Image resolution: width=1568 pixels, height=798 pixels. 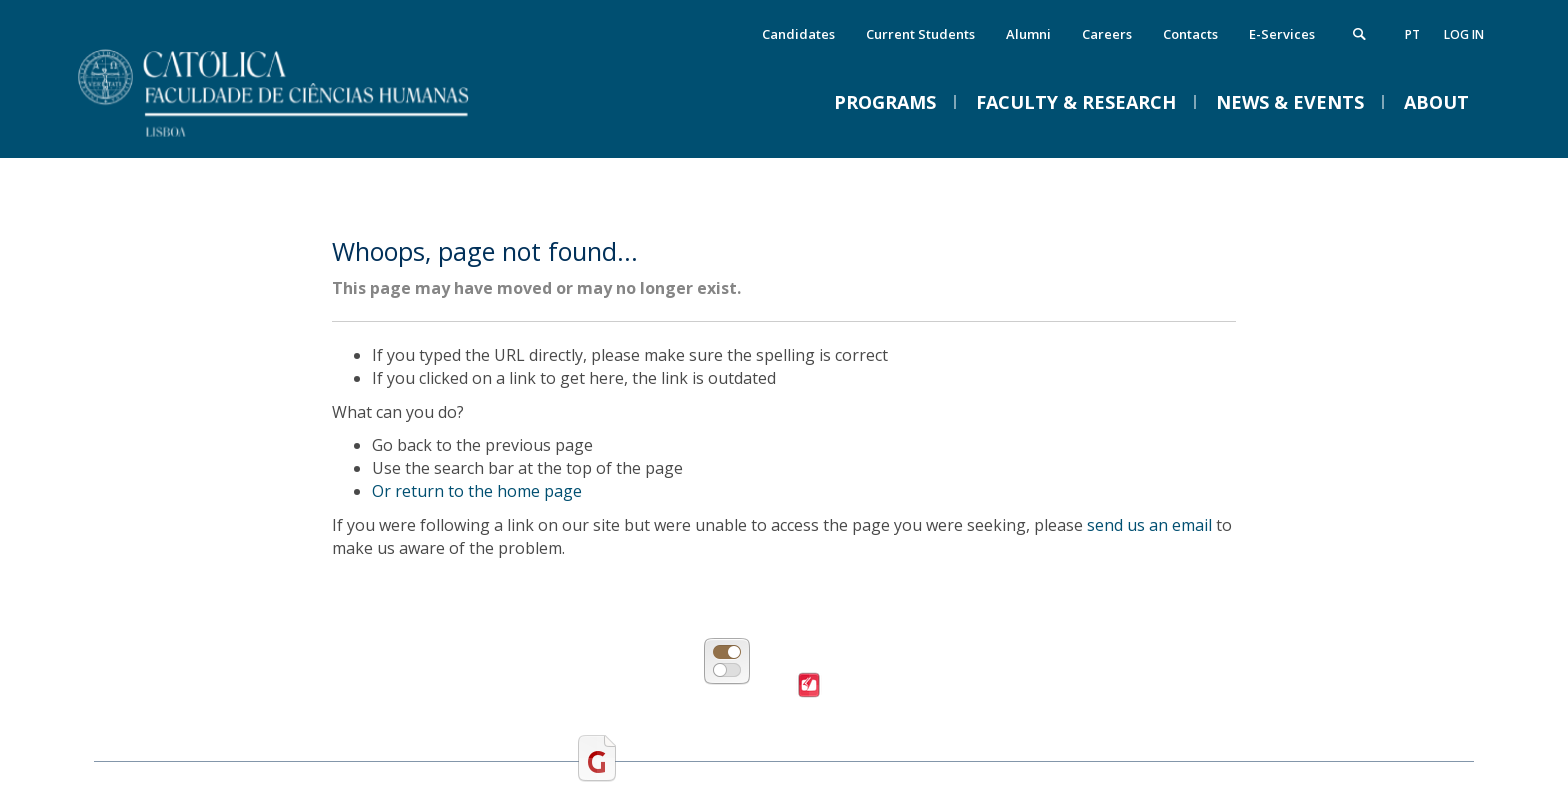 What do you see at coordinates (809, 685) in the screenshot?
I see `indicates a postscript (.ps) or .eps file type` at bounding box center [809, 685].